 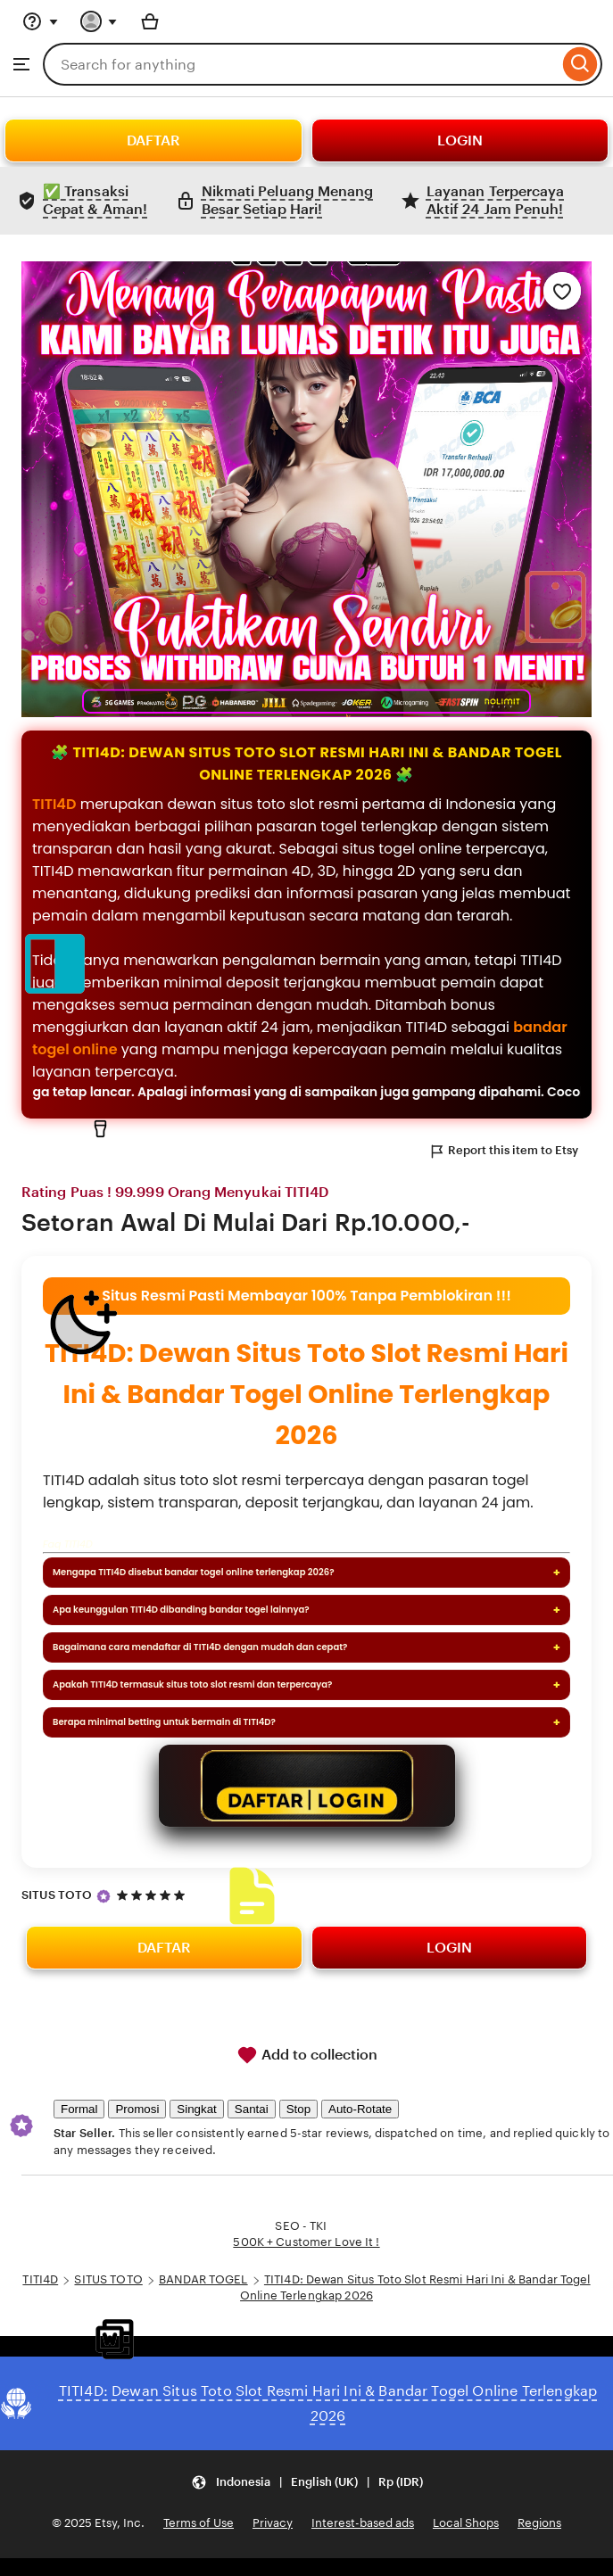 What do you see at coordinates (252, 1895) in the screenshot?
I see `view document details` at bounding box center [252, 1895].